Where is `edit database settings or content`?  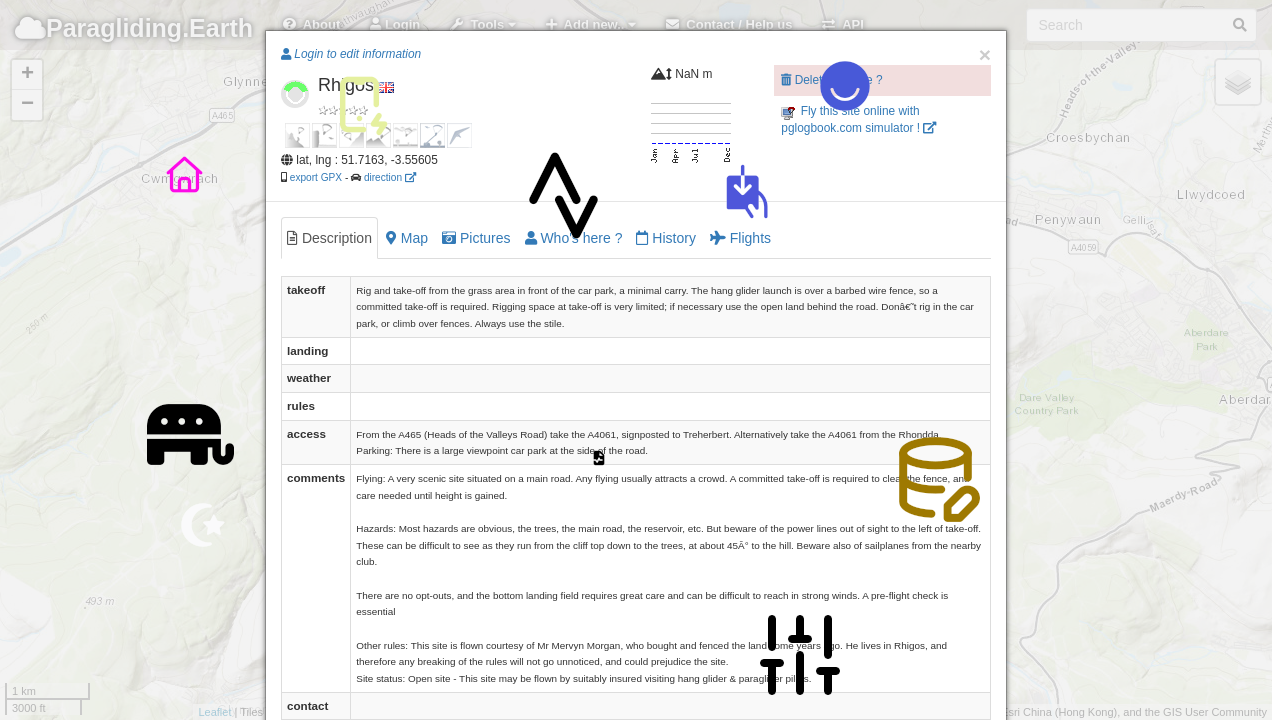 edit database settings or content is located at coordinates (935, 477).